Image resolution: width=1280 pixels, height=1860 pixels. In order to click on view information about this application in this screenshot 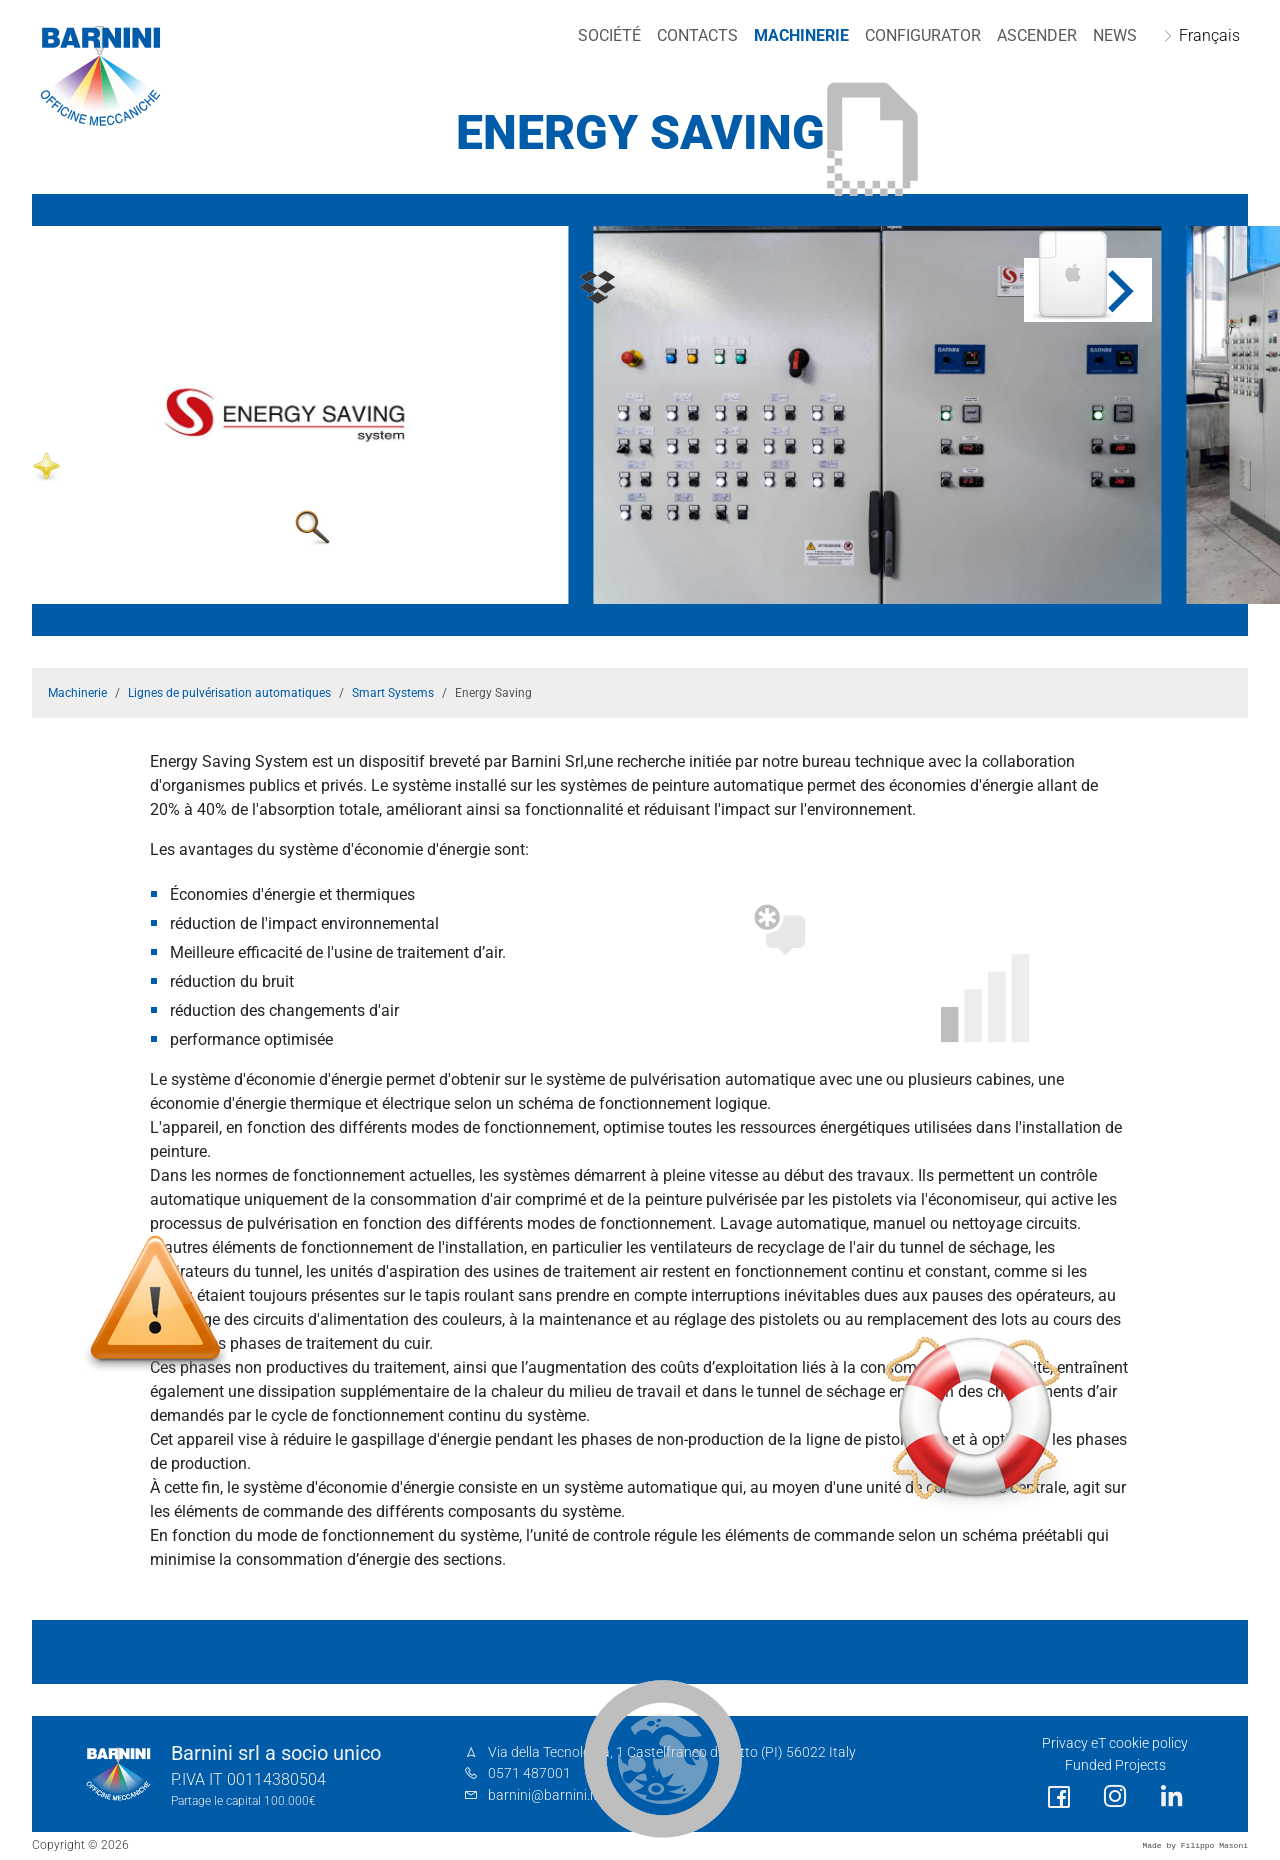, I will do `click(46, 466)`.